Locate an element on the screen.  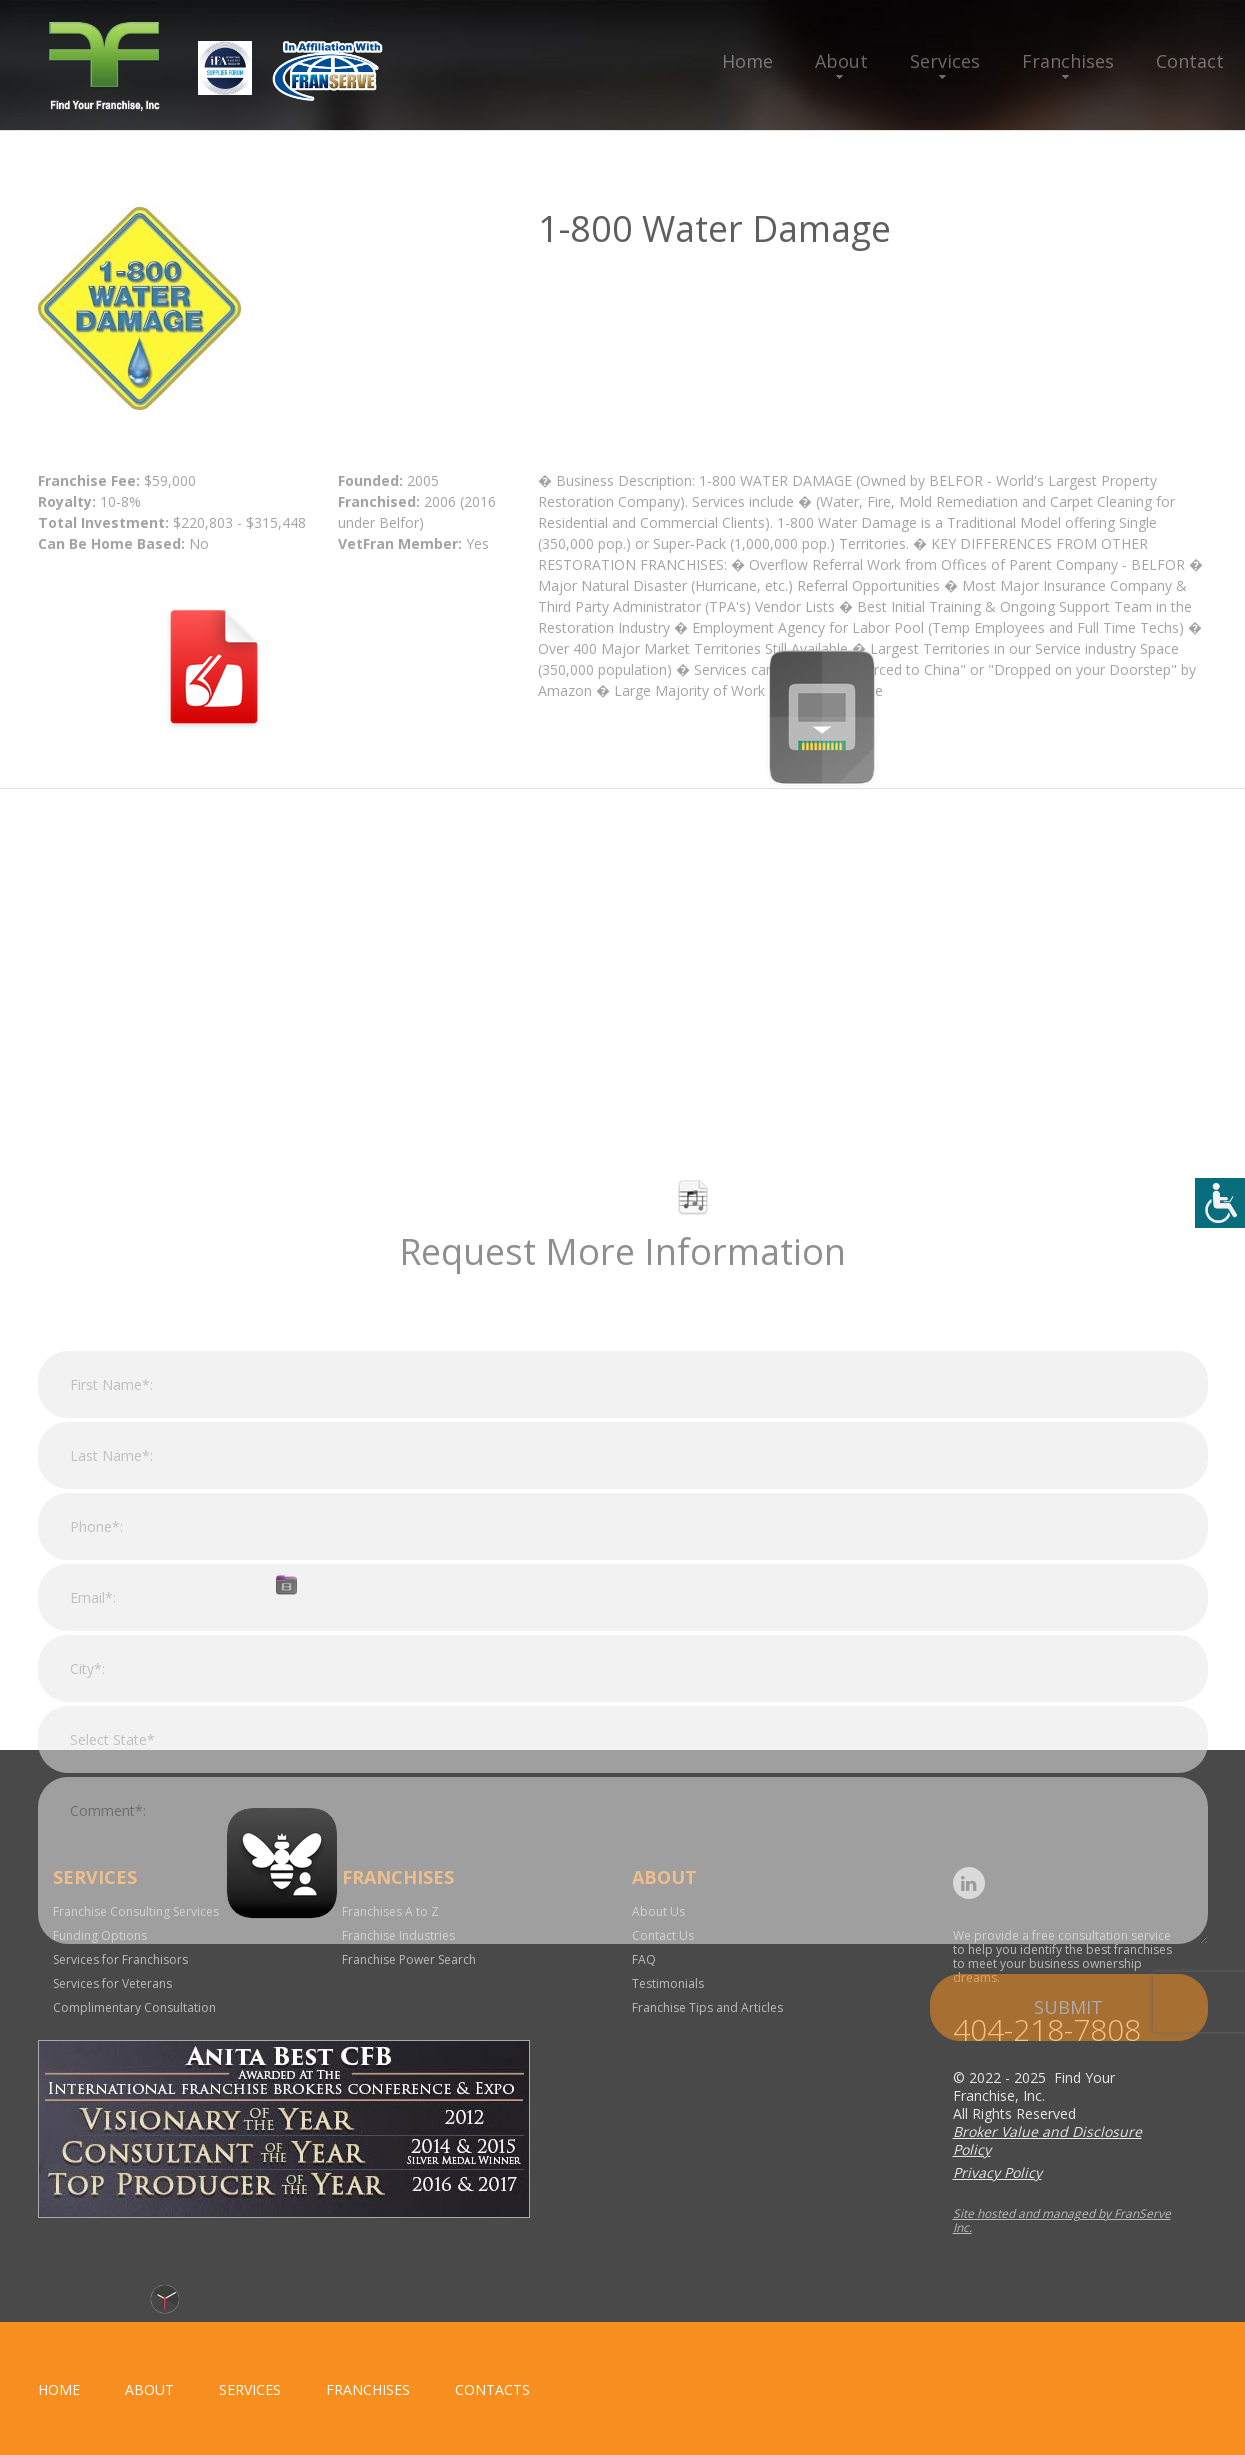
a sega genesis ROM file is located at coordinates (822, 717).